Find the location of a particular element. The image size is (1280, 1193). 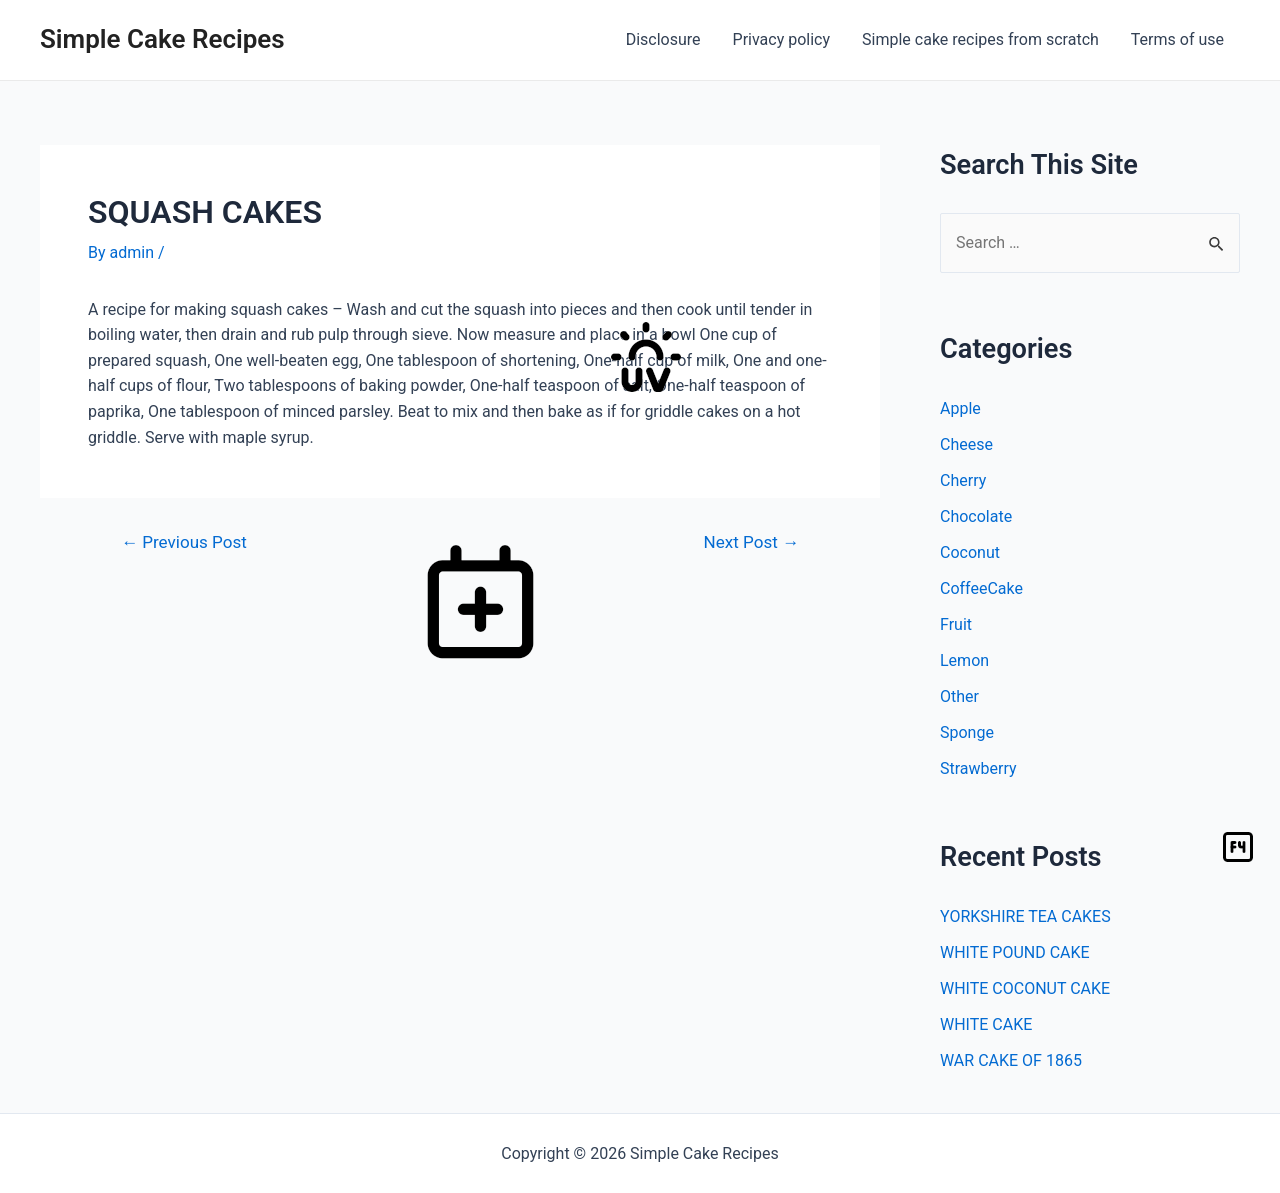

press F4 keyboard shortcut is located at coordinates (1238, 847).